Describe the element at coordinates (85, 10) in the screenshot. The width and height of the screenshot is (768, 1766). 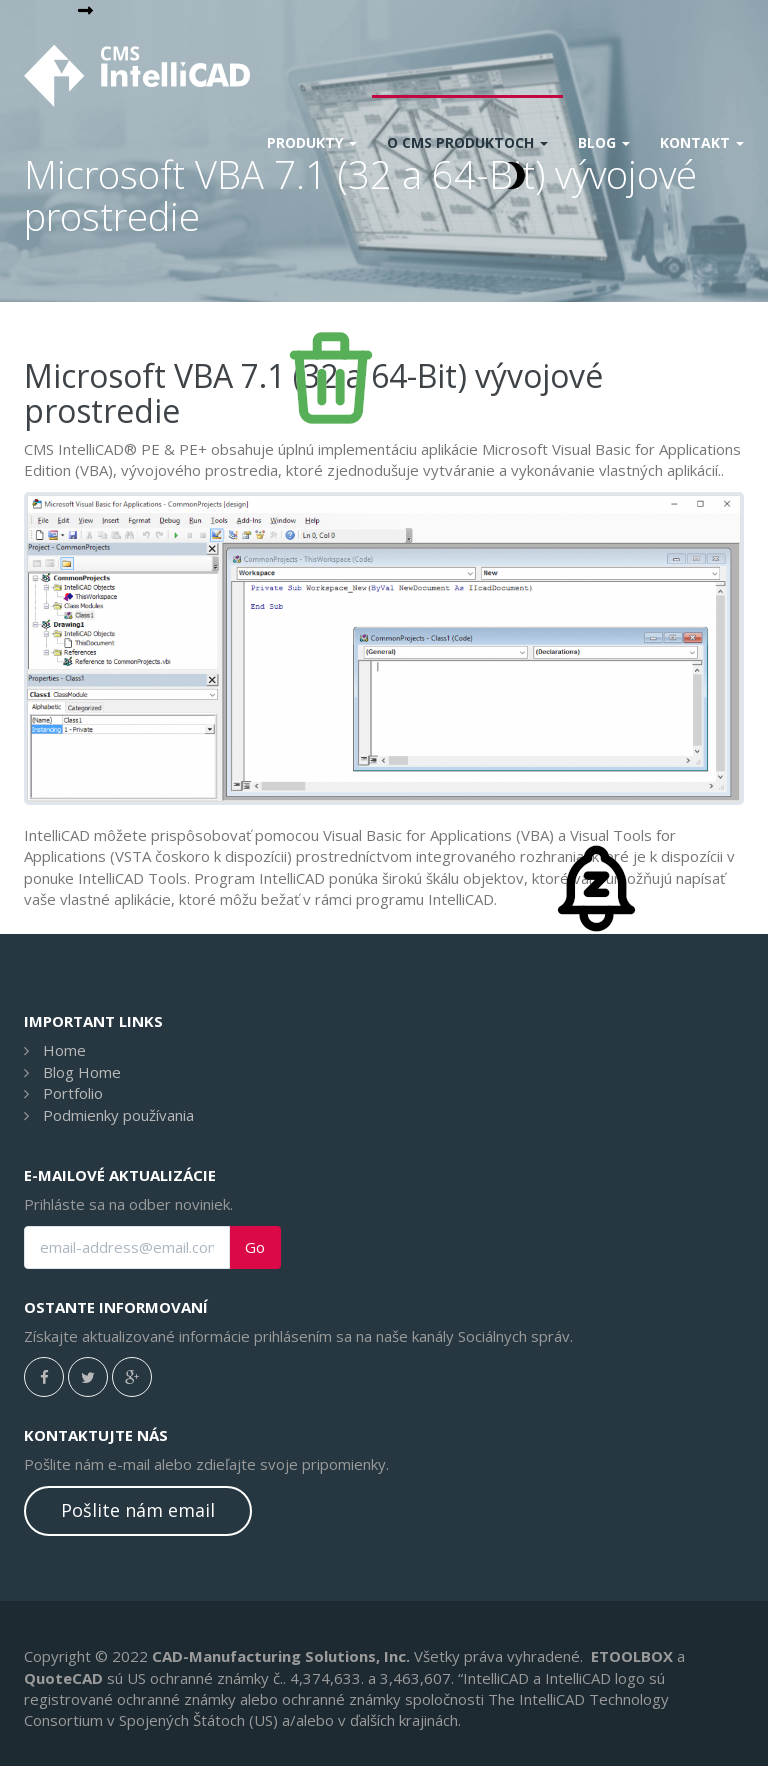
I see `go to next item or step` at that location.